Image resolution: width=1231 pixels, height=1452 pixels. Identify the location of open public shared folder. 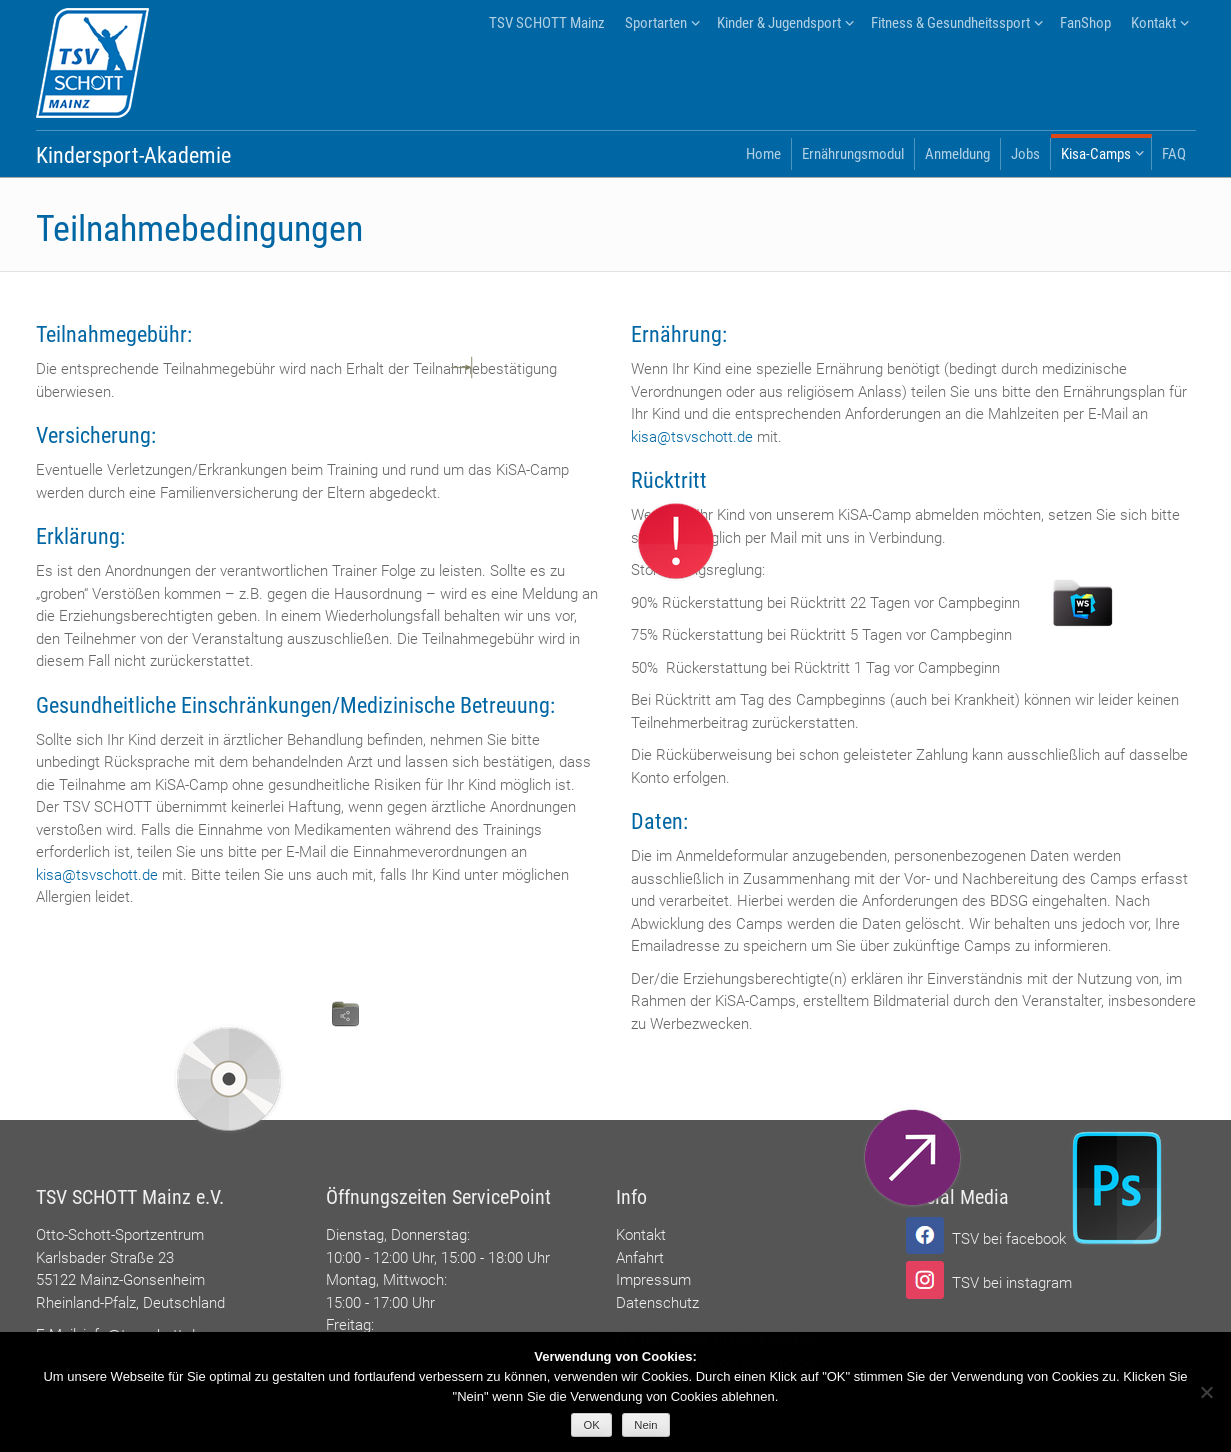
(345, 1013).